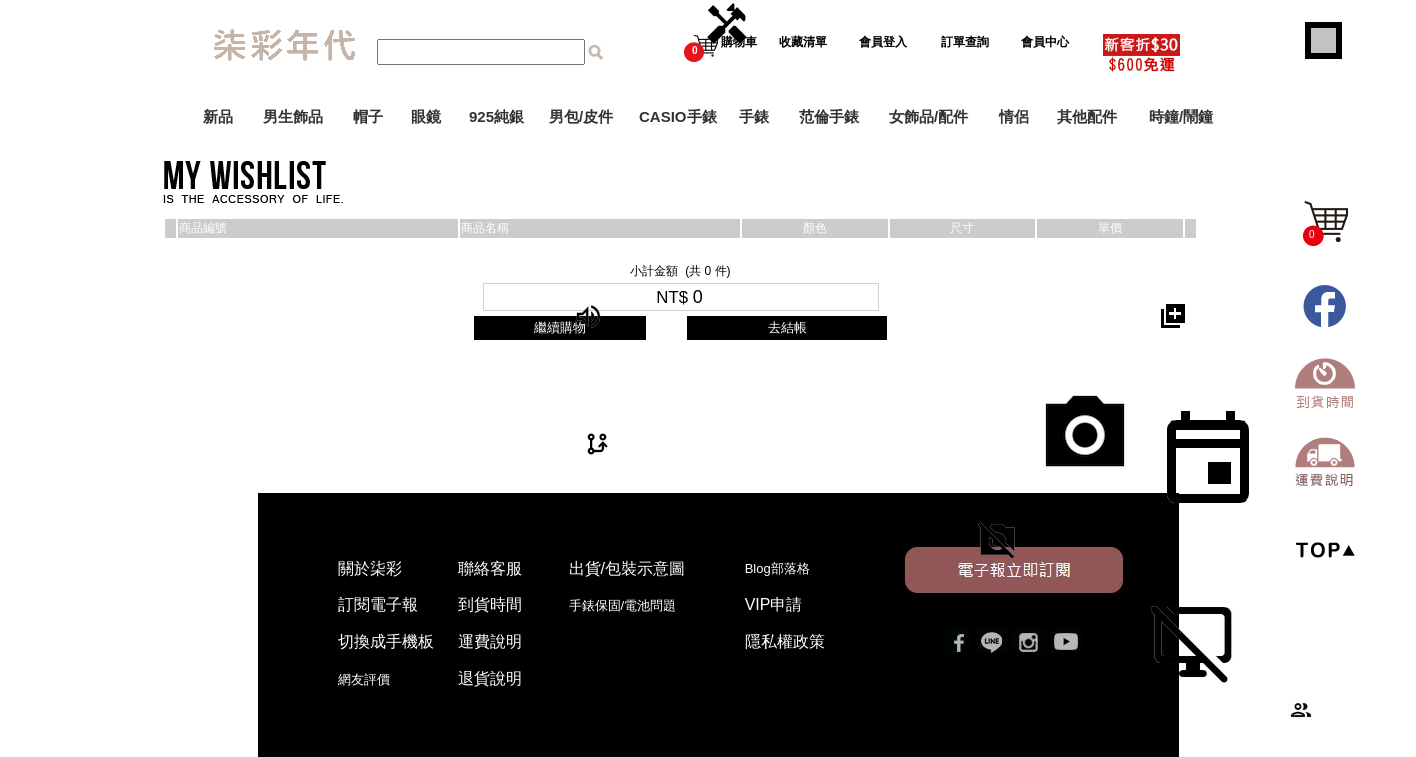 The width and height of the screenshot is (1416, 757). I want to click on open camera to take a photo, so click(1085, 435).